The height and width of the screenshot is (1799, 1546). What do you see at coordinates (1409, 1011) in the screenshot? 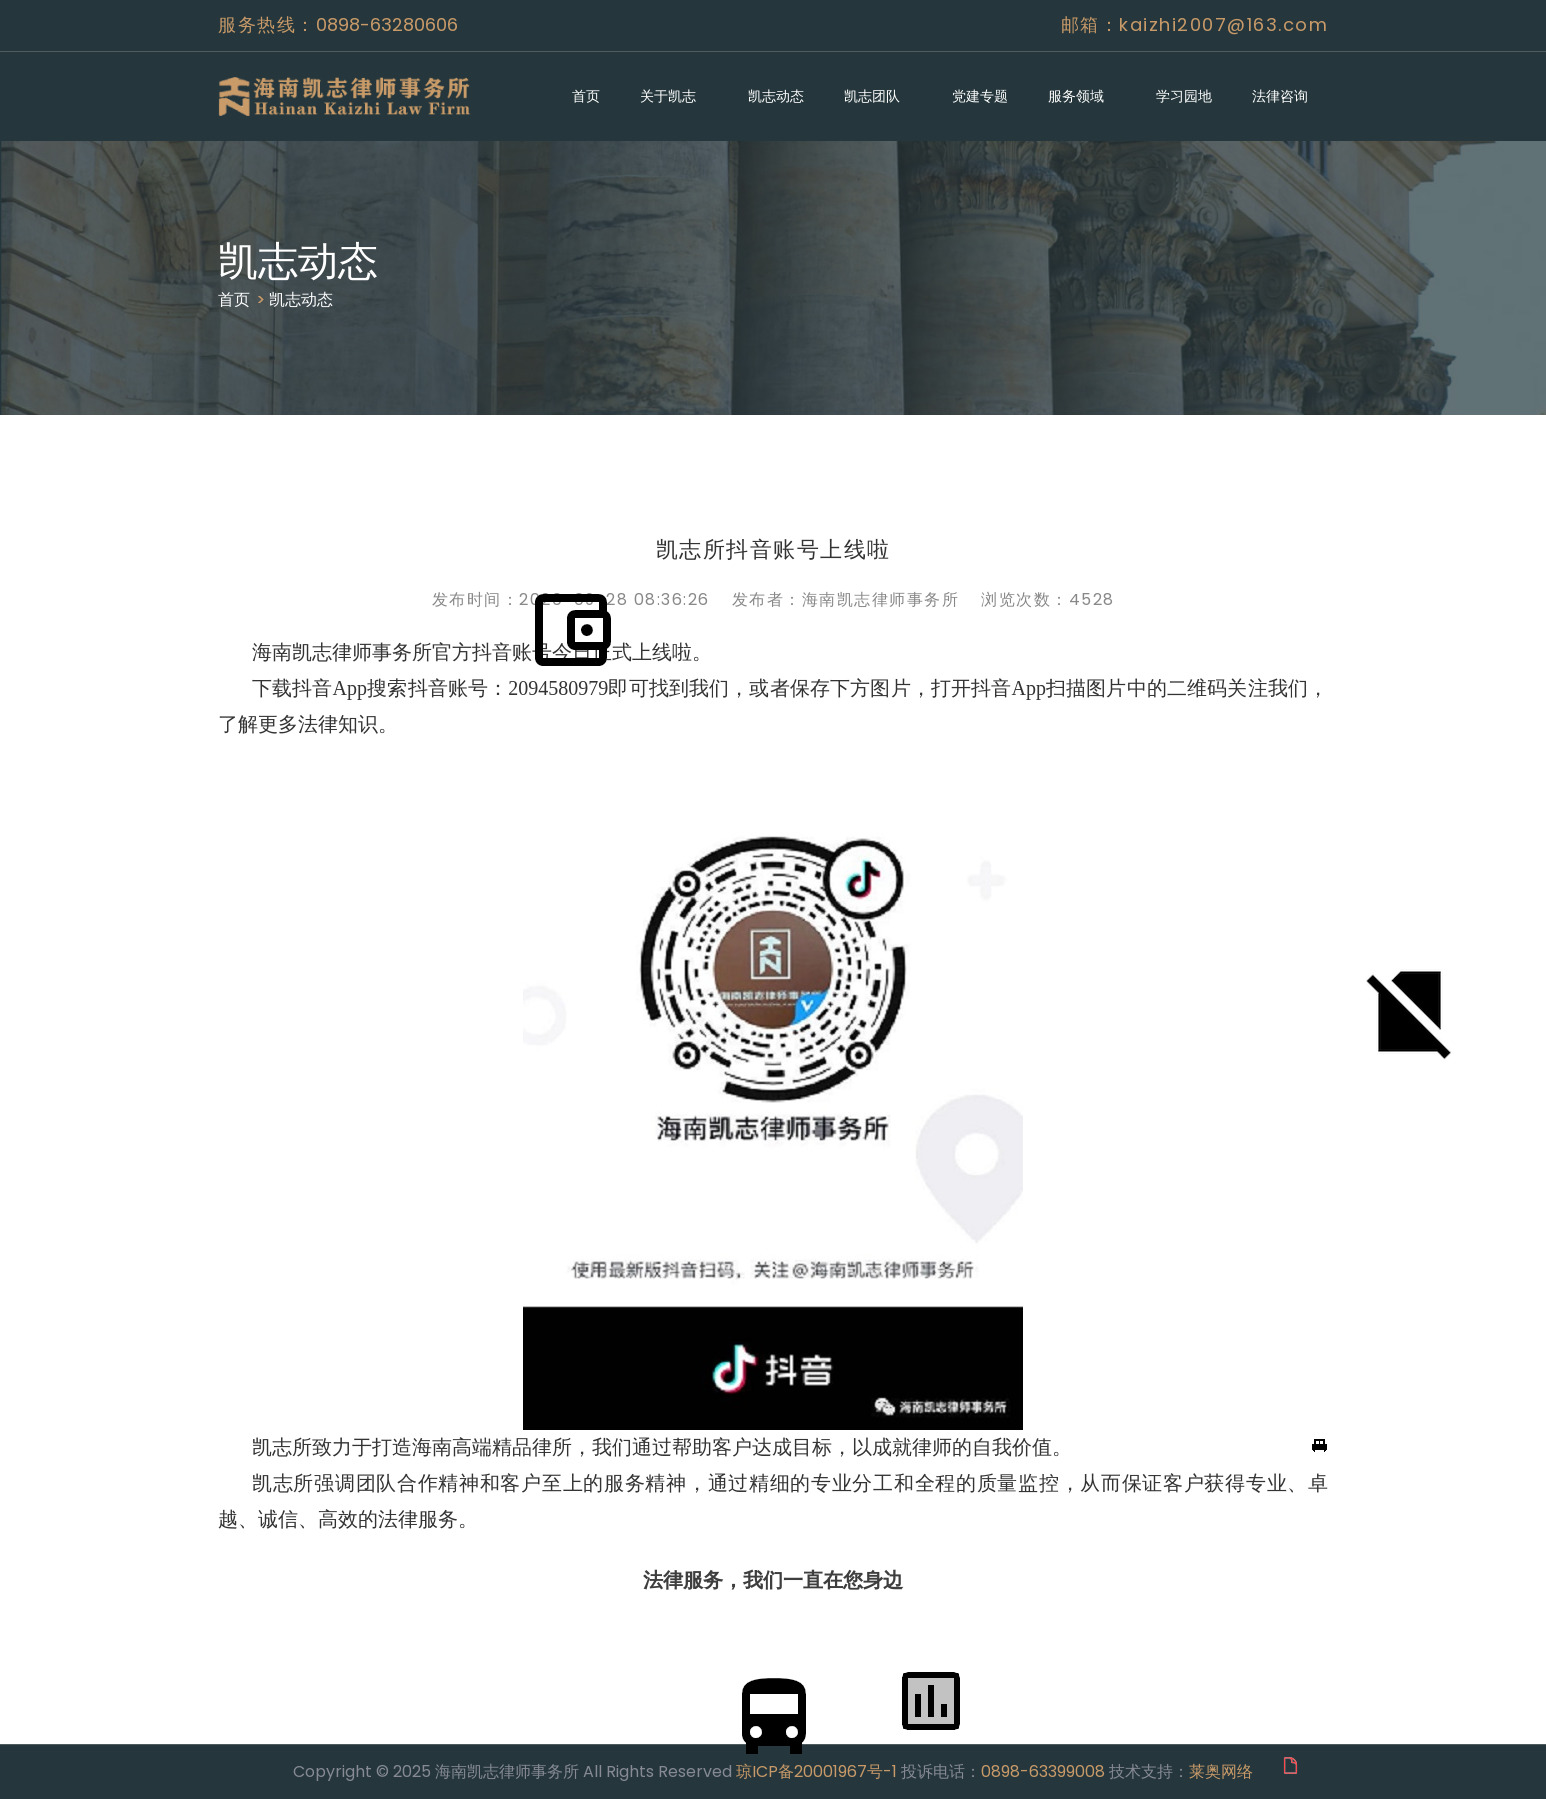
I see `no sim card detected` at bounding box center [1409, 1011].